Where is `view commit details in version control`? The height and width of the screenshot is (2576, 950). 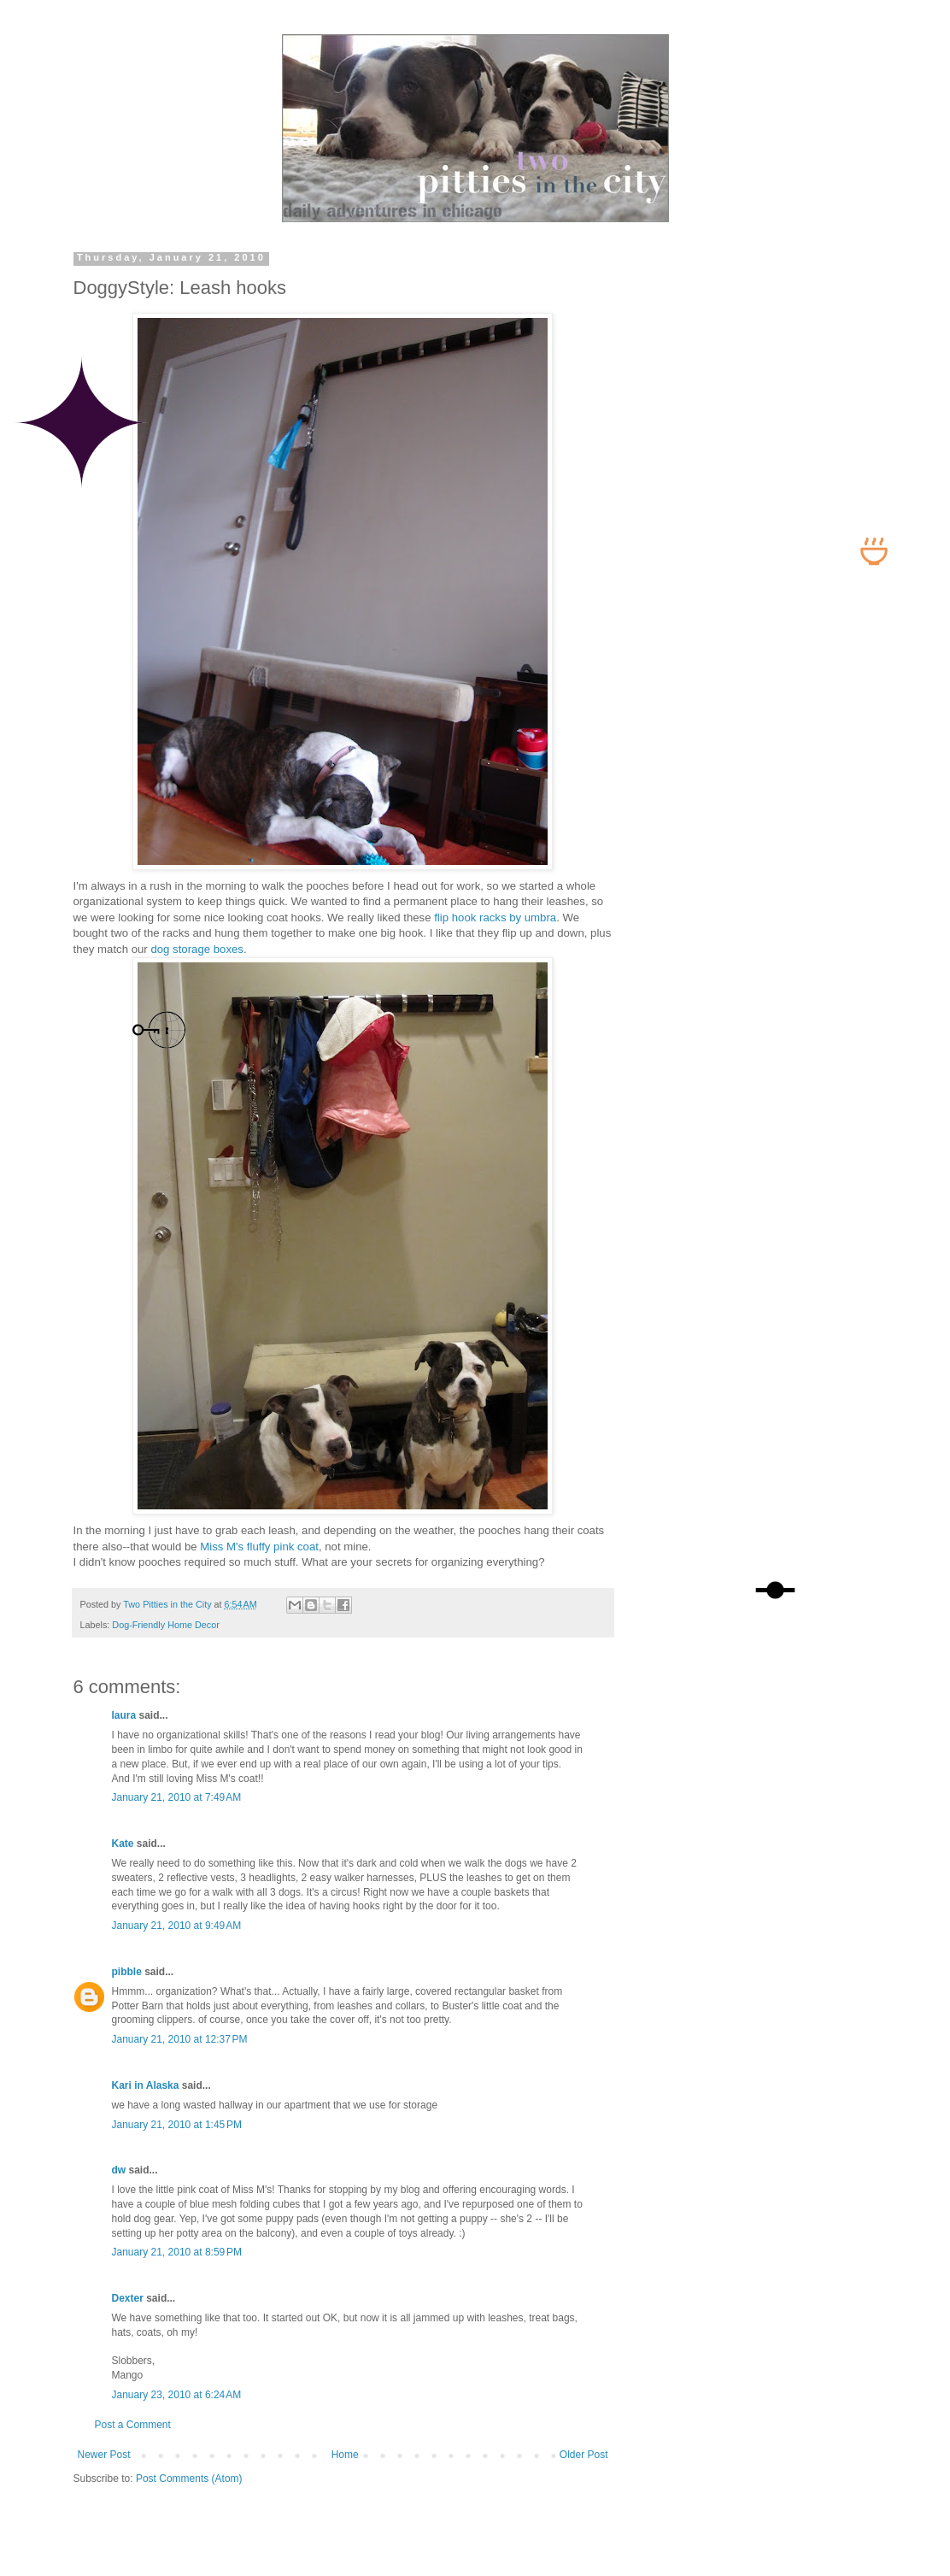 view commit details in version control is located at coordinates (775, 1590).